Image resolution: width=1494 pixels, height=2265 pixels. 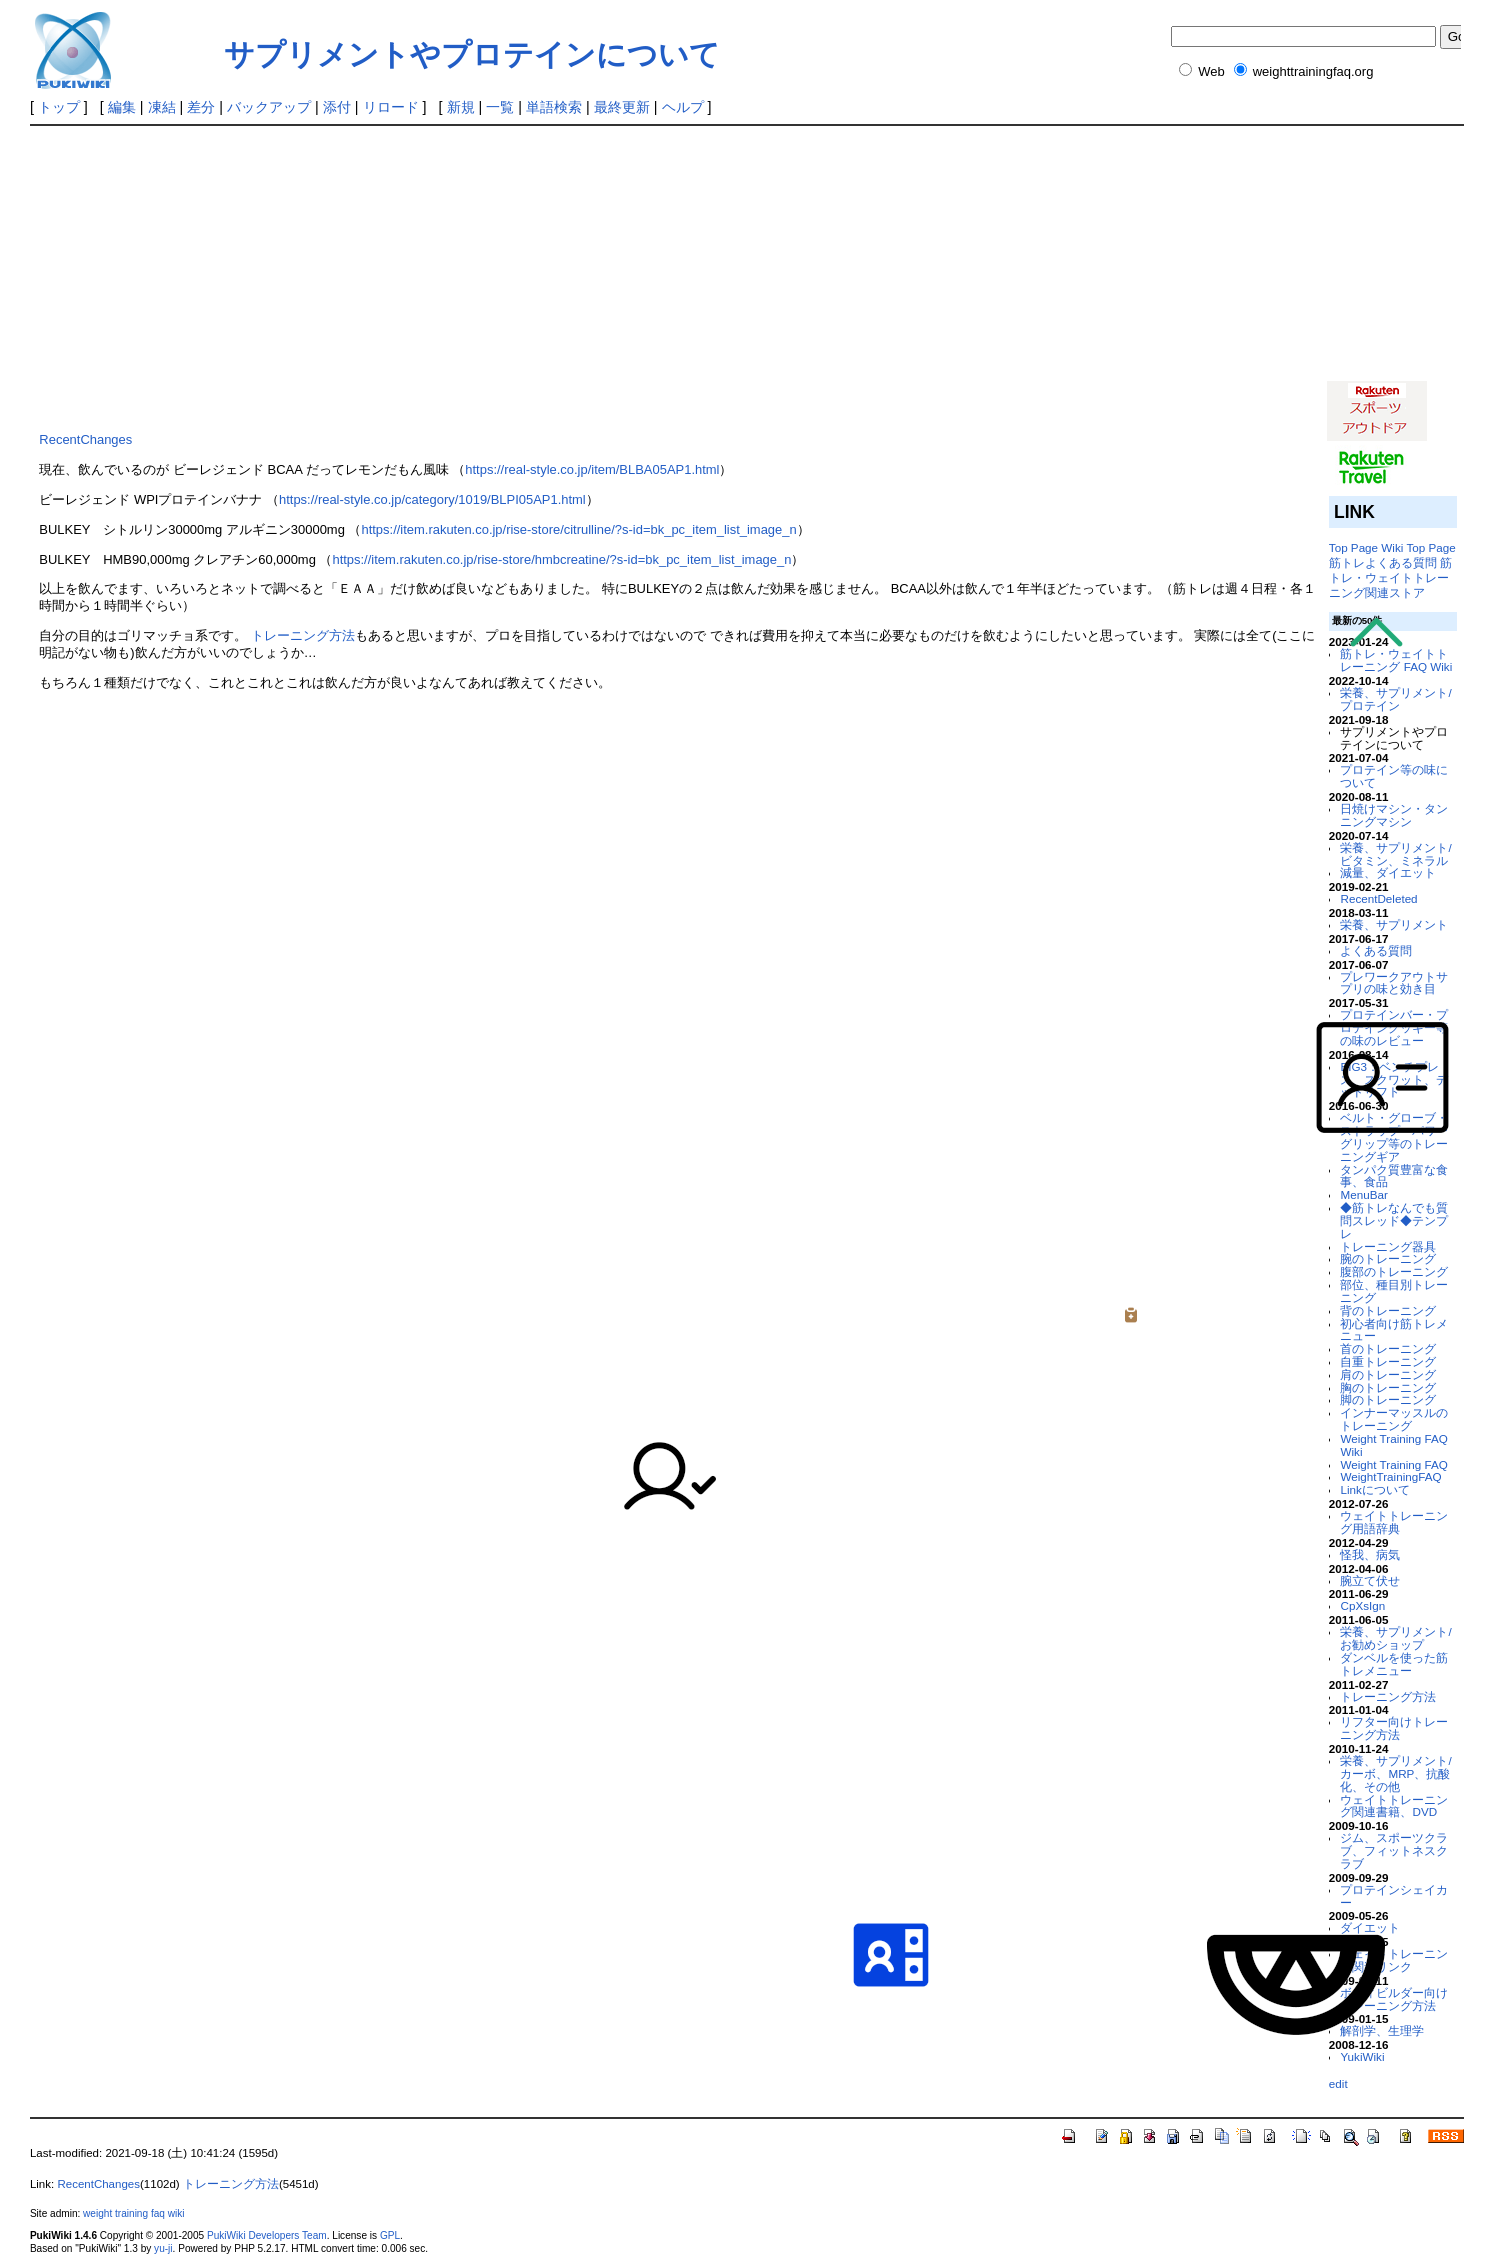 What do you see at coordinates (1131, 1315) in the screenshot?
I see `add new item to clipboard` at bounding box center [1131, 1315].